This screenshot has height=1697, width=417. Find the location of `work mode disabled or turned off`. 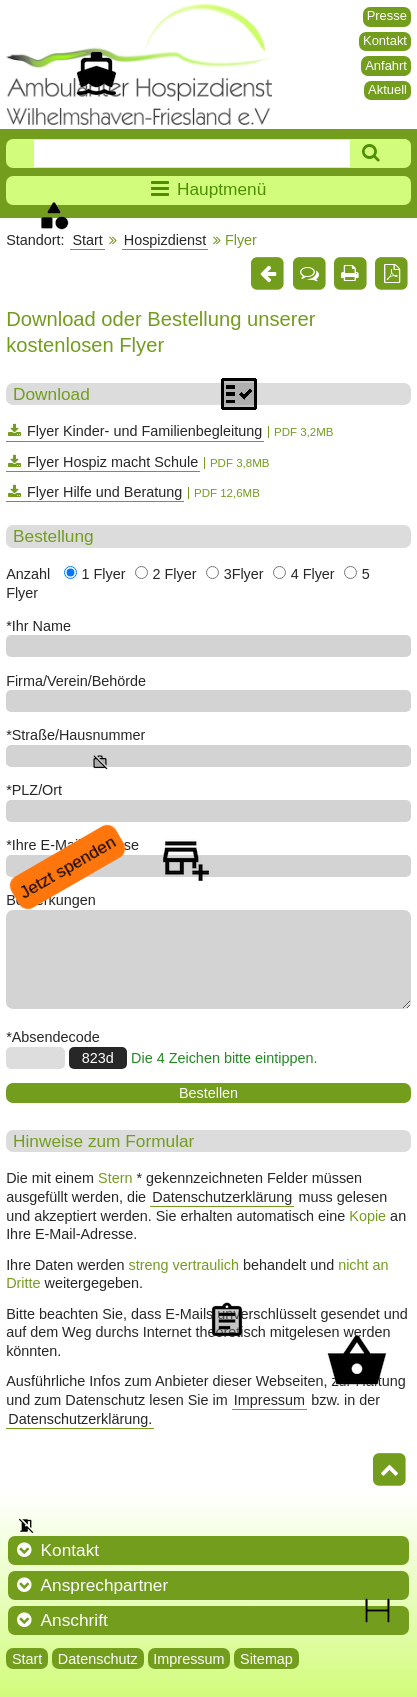

work mode disabled or turned off is located at coordinates (100, 762).